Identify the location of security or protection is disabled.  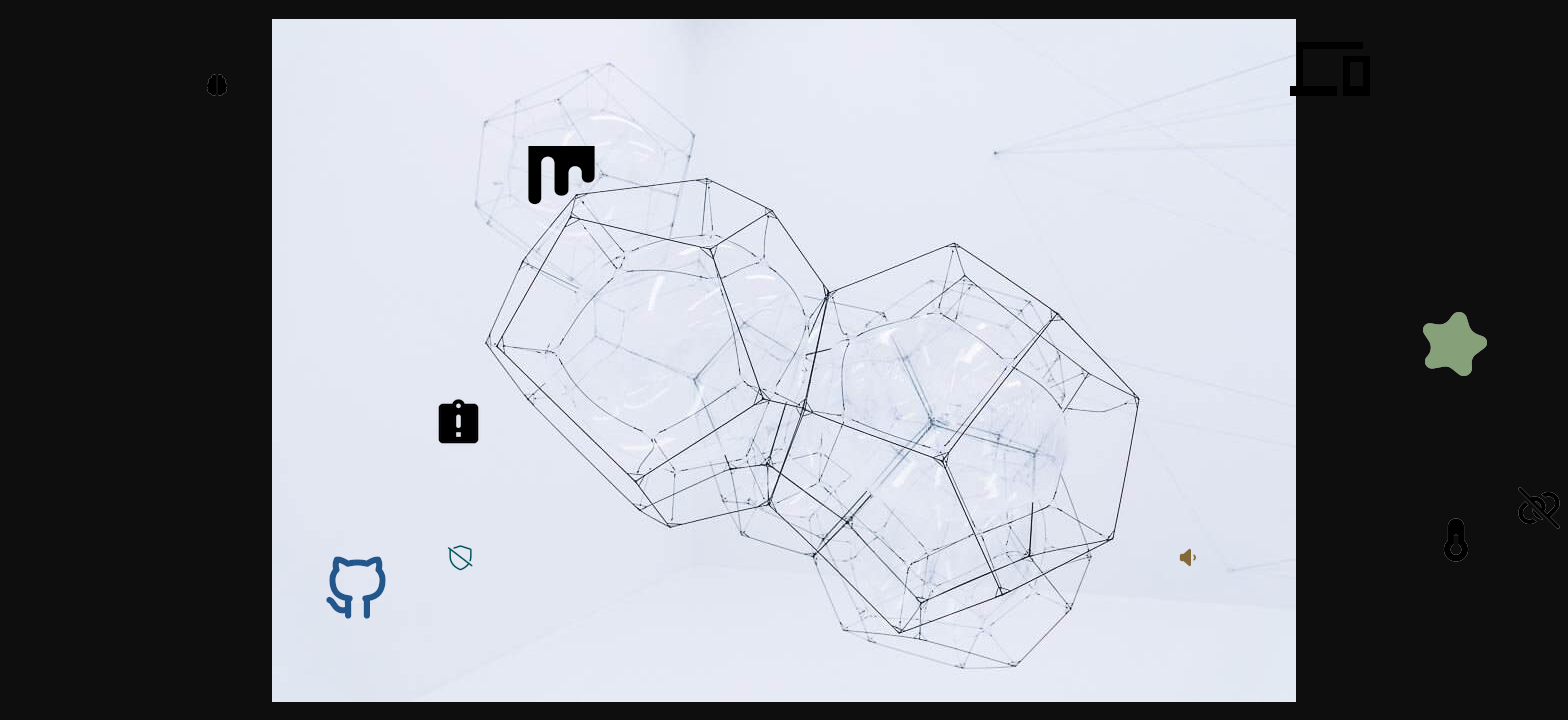
(460, 557).